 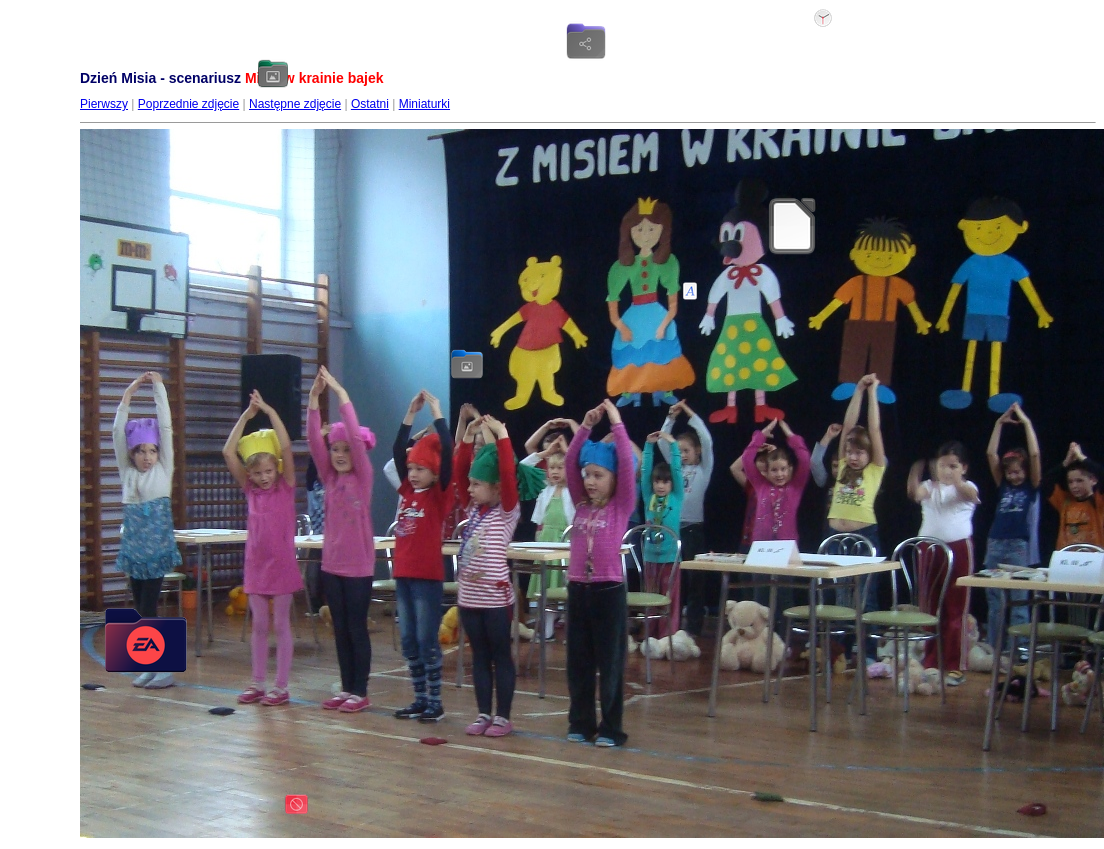 What do you see at coordinates (145, 642) in the screenshot?
I see `folder for EA (Electronic Arts) games or applications` at bounding box center [145, 642].